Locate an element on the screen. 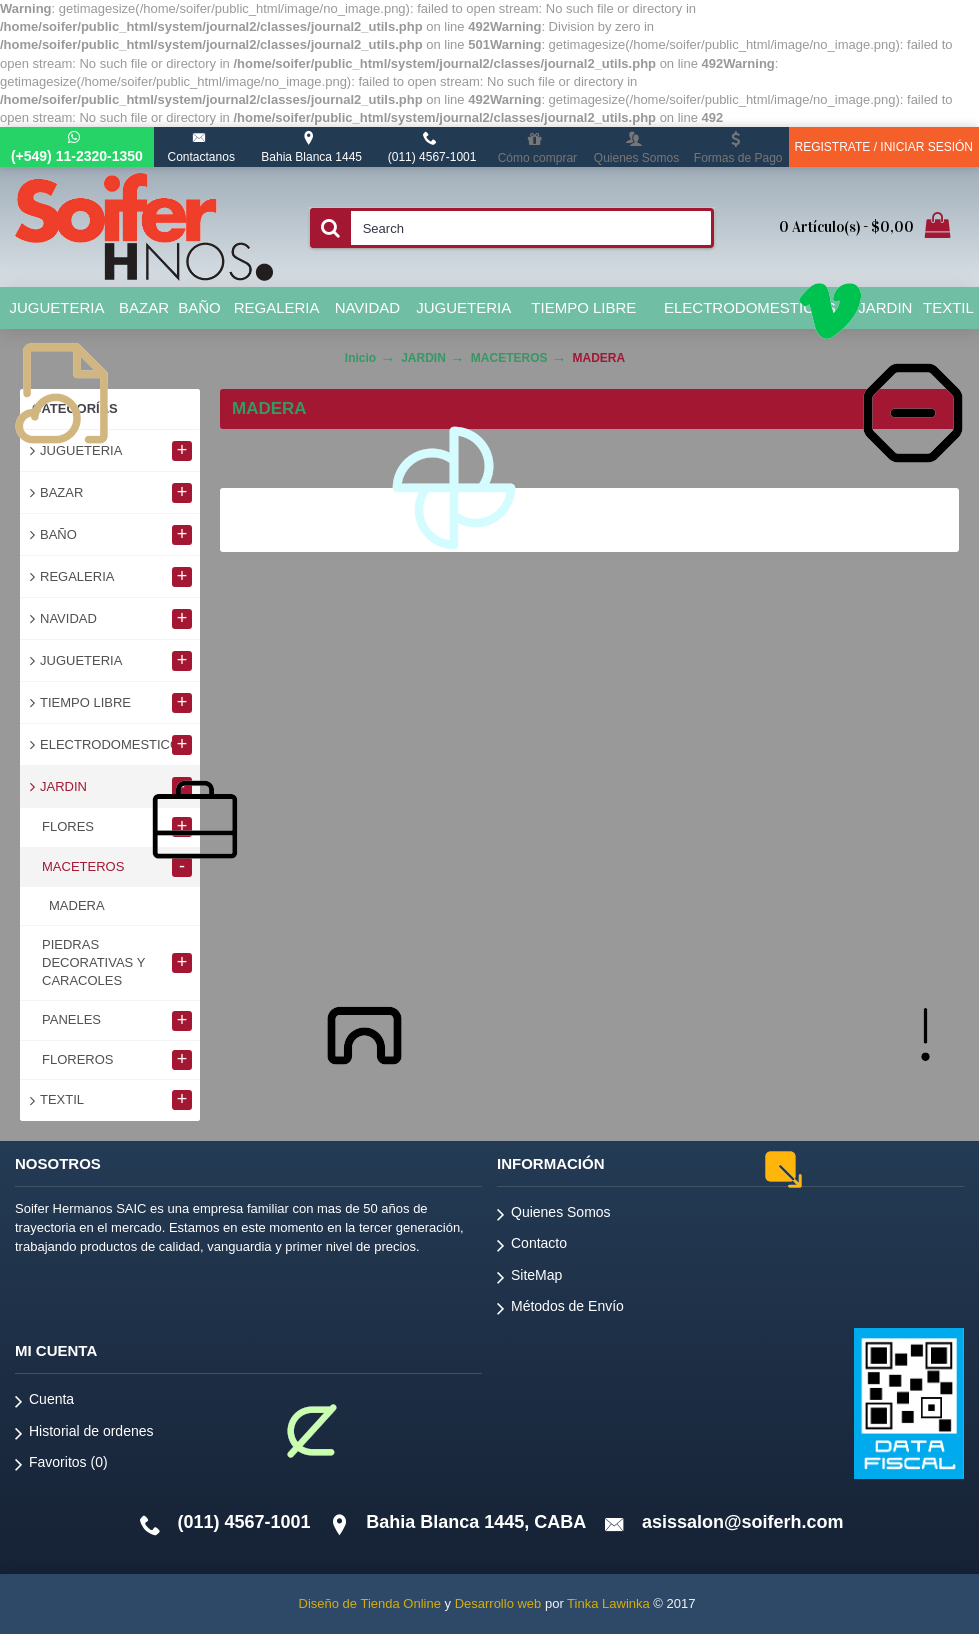 This screenshot has height=1634, width=979. remove or delete an item is located at coordinates (913, 413).